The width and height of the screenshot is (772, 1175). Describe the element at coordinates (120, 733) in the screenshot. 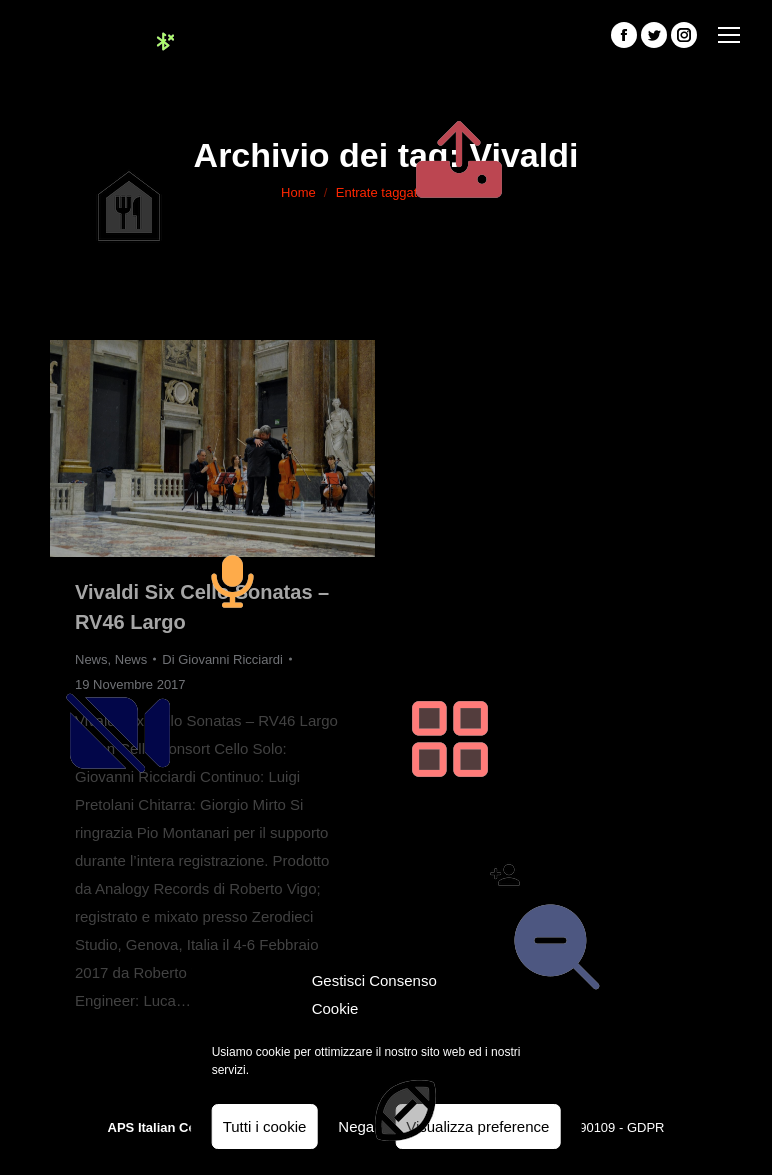

I see `turn off video camera` at that location.